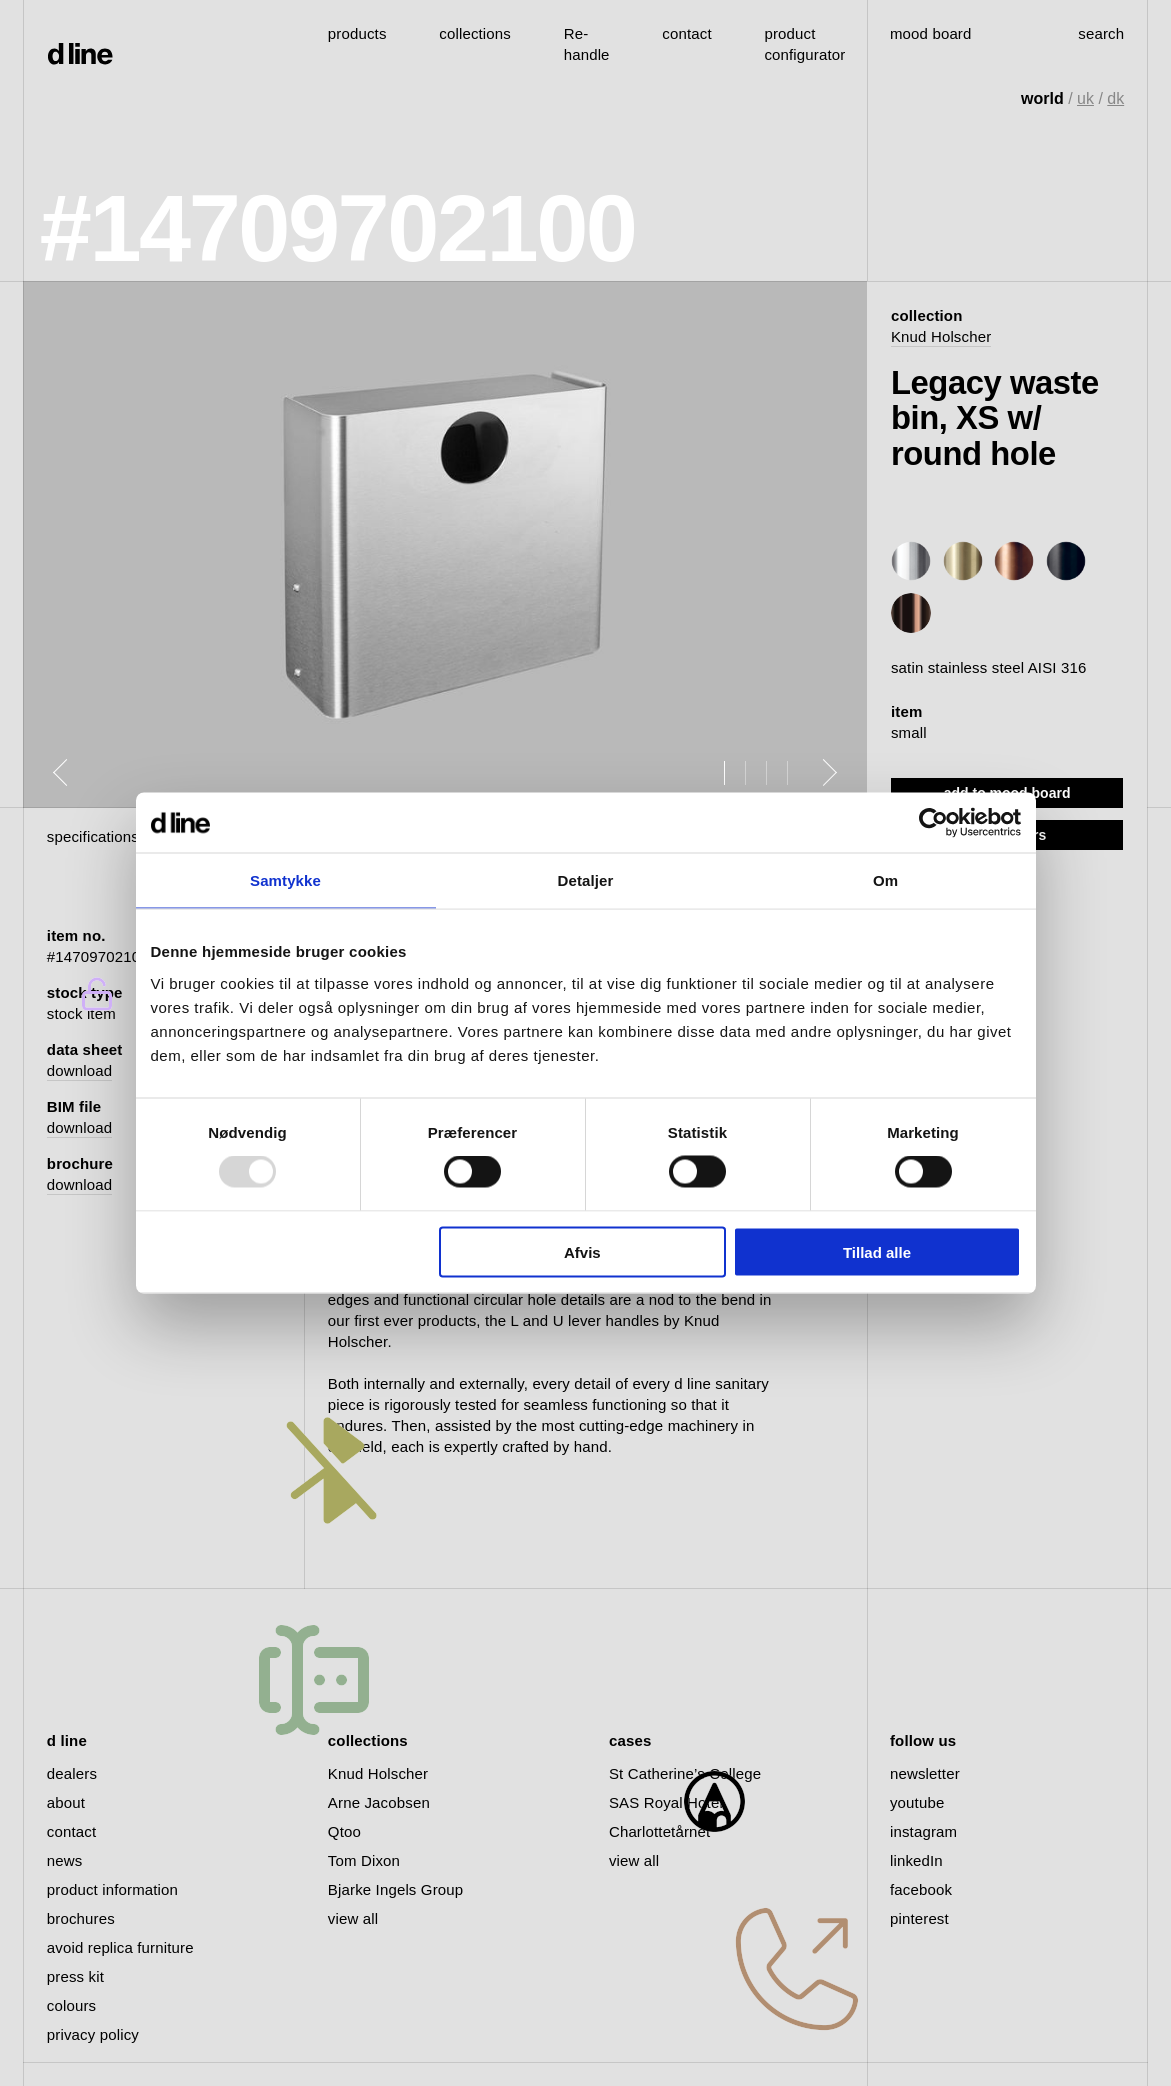  What do you see at coordinates (799, 1966) in the screenshot?
I see `make an outgoing call` at bounding box center [799, 1966].